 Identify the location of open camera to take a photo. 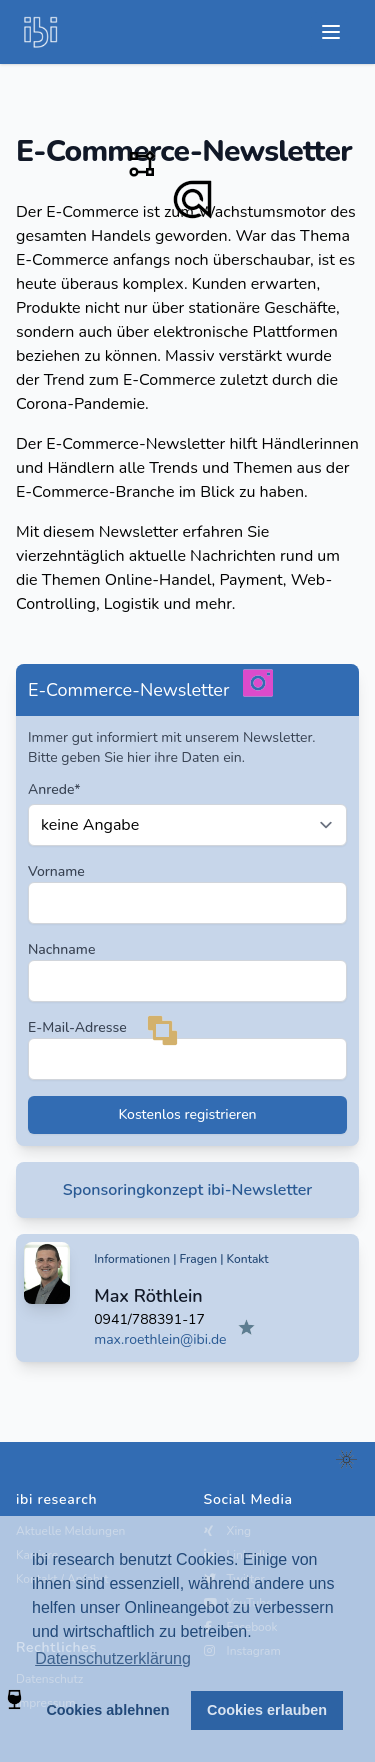
(258, 683).